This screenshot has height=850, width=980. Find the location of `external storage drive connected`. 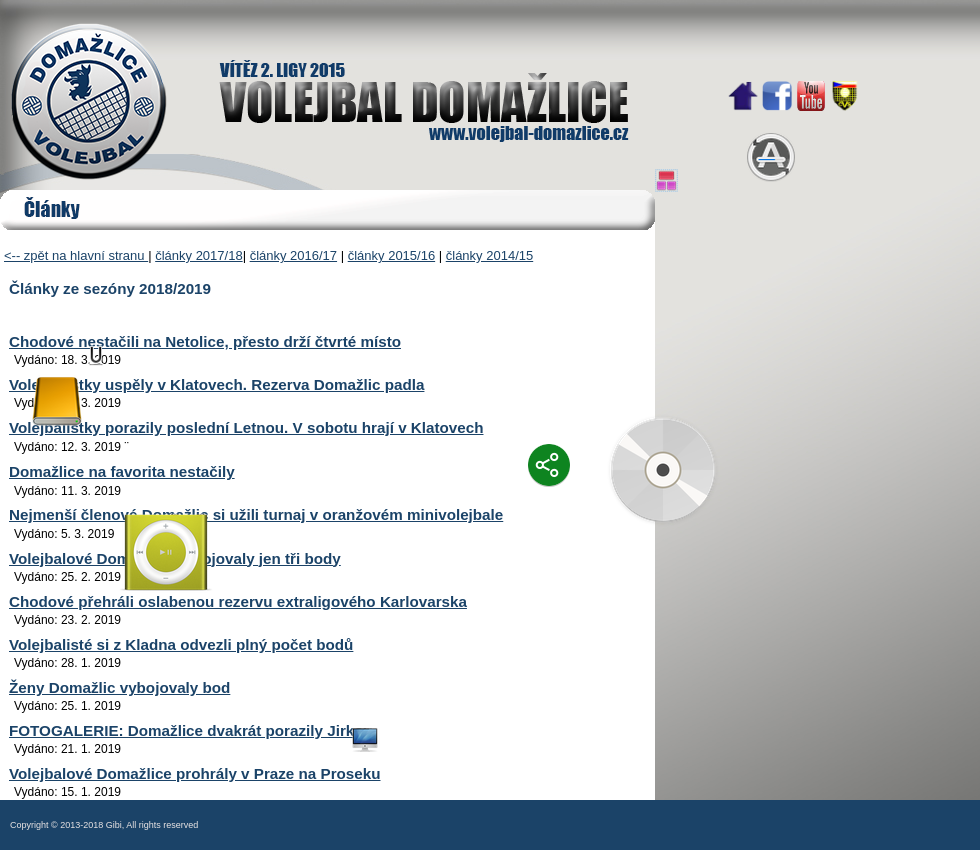

external storage drive connected is located at coordinates (57, 401).